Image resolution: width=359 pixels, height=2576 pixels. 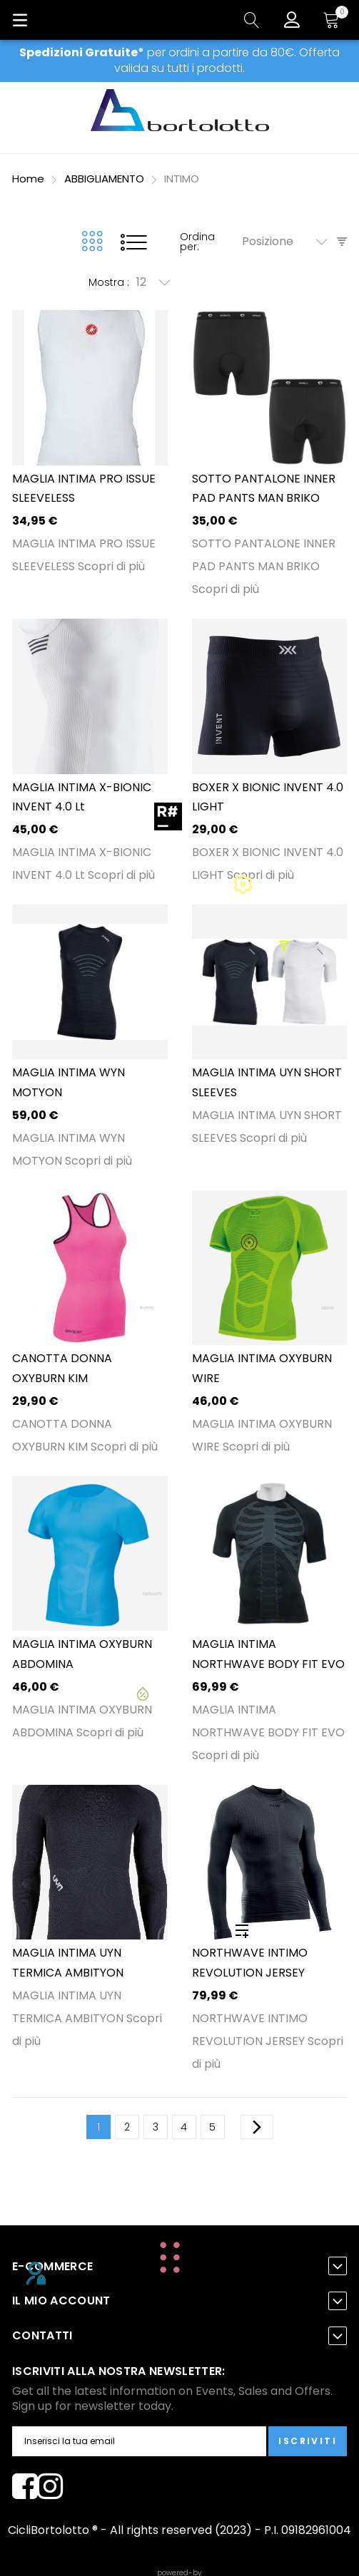 I want to click on drag to reorder this item, so click(x=170, y=2257).